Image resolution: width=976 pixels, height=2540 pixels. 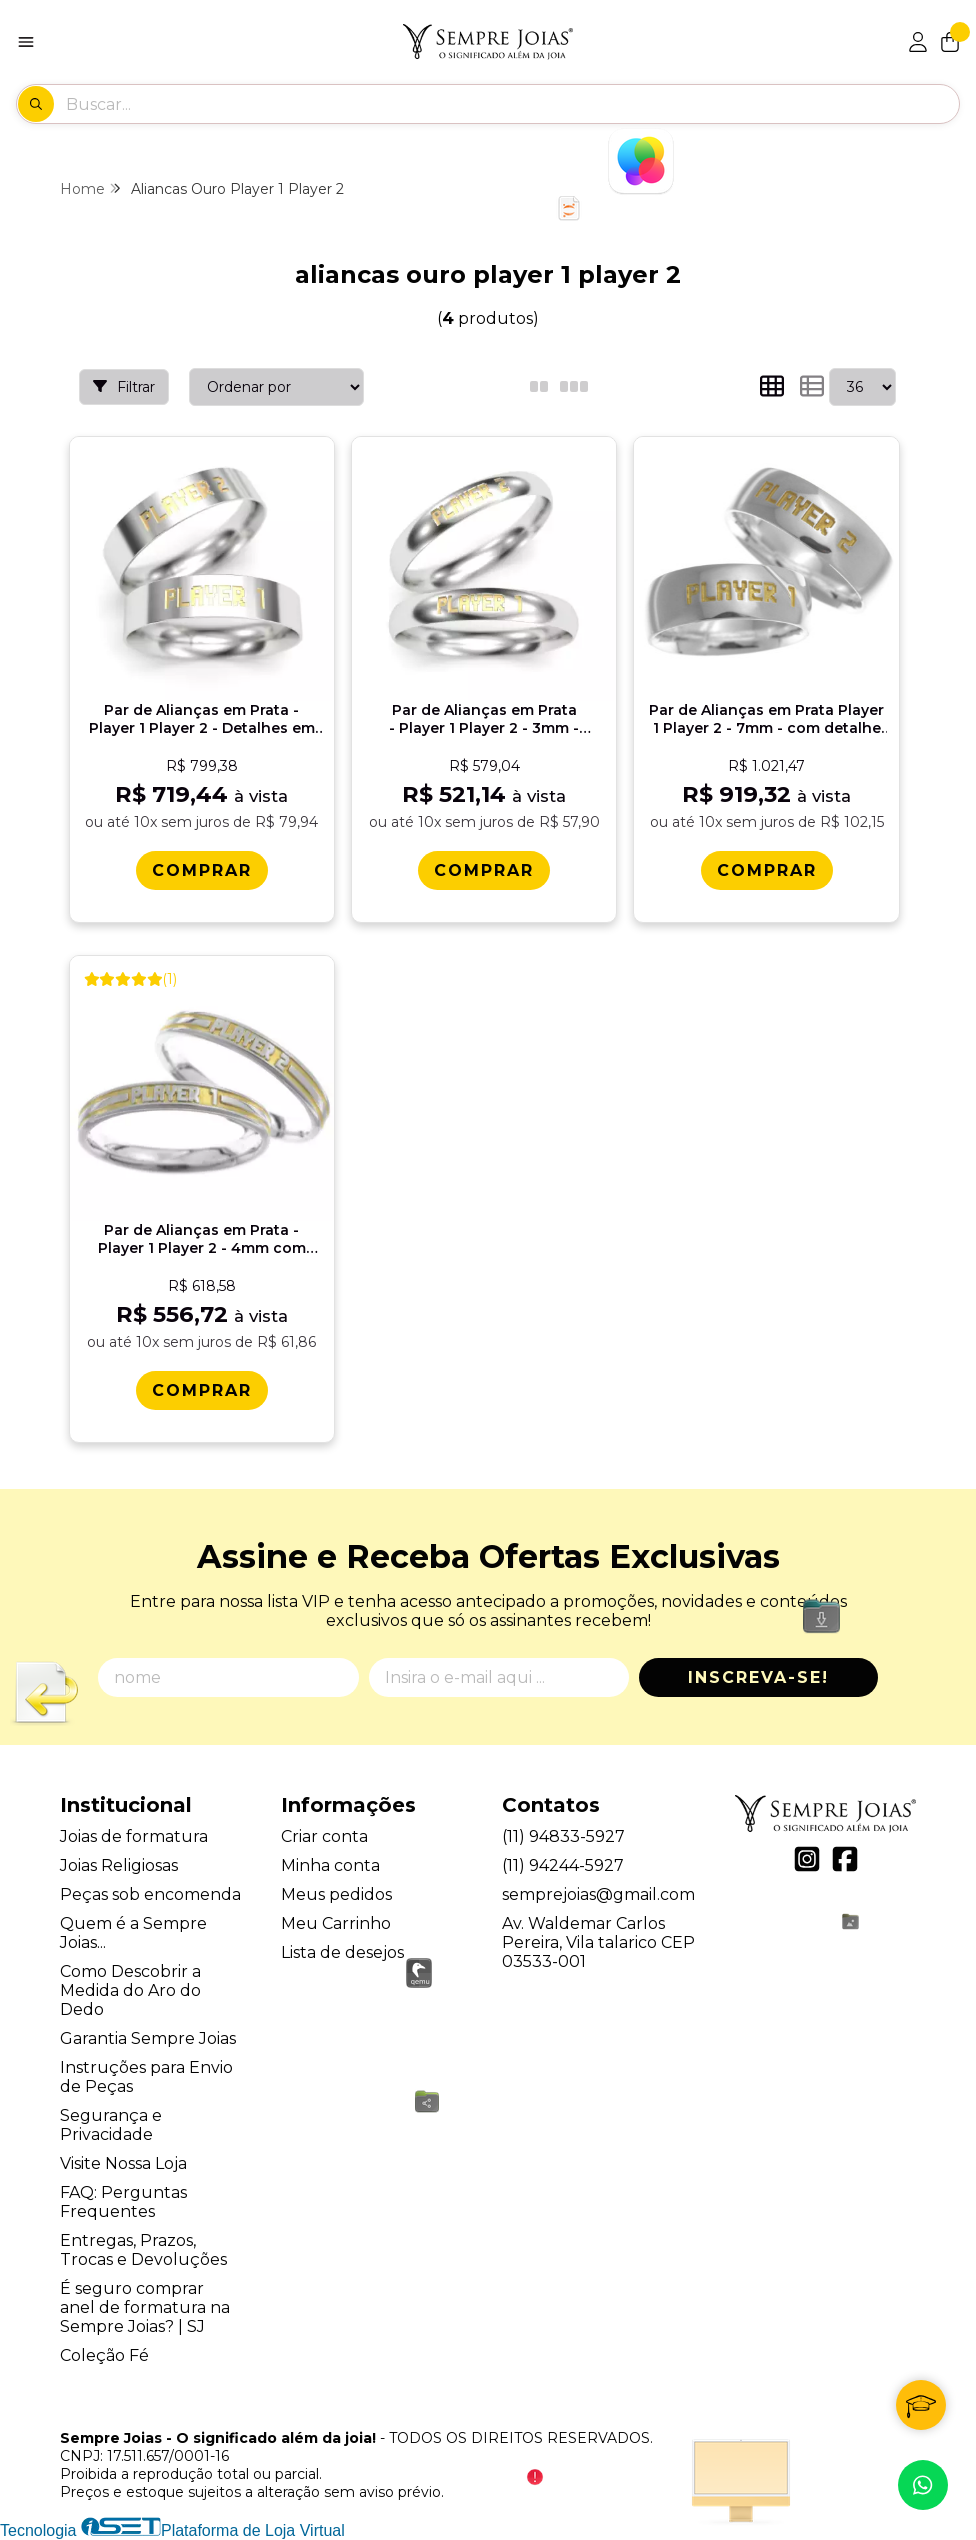 What do you see at coordinates (569, 208) in the screenshot?
I see `open a jupyter notebook file` at bounding box center [569, 208].